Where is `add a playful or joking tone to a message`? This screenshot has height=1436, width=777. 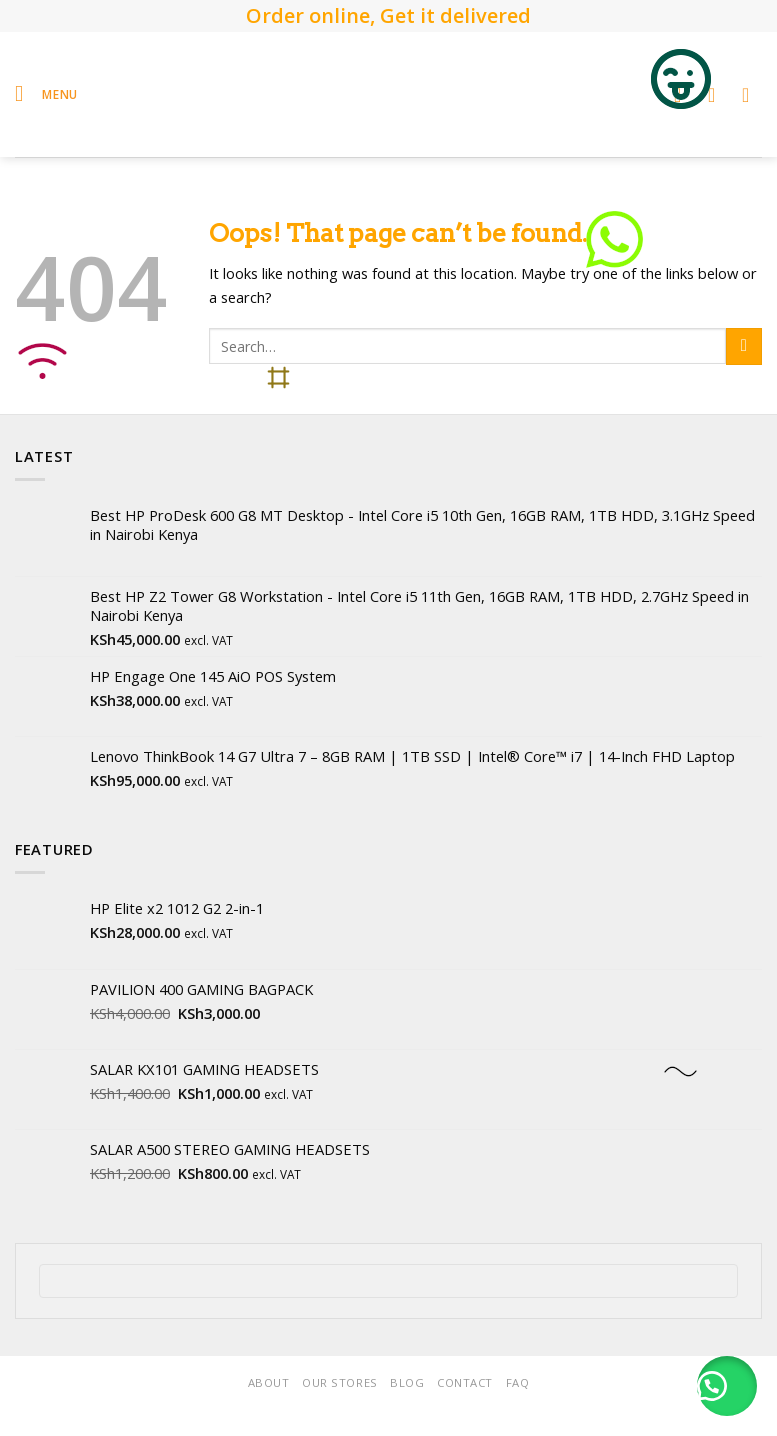 add a playful or joking tone to a message is located at coordinates (681, 79).